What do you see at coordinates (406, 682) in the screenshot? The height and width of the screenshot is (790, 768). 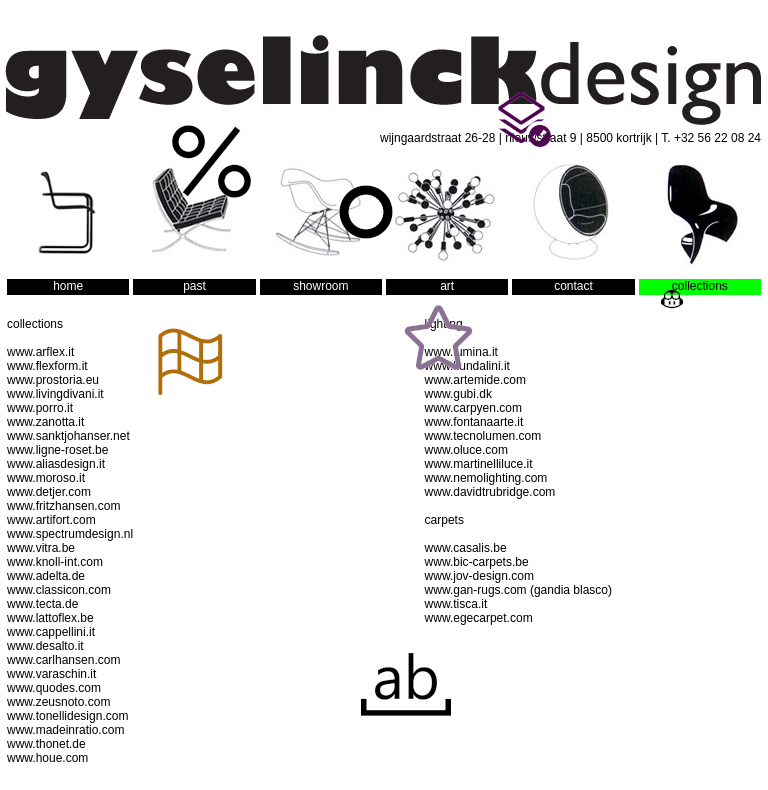 I see `toggle whole word search matching` at bounding box center [406, 682].